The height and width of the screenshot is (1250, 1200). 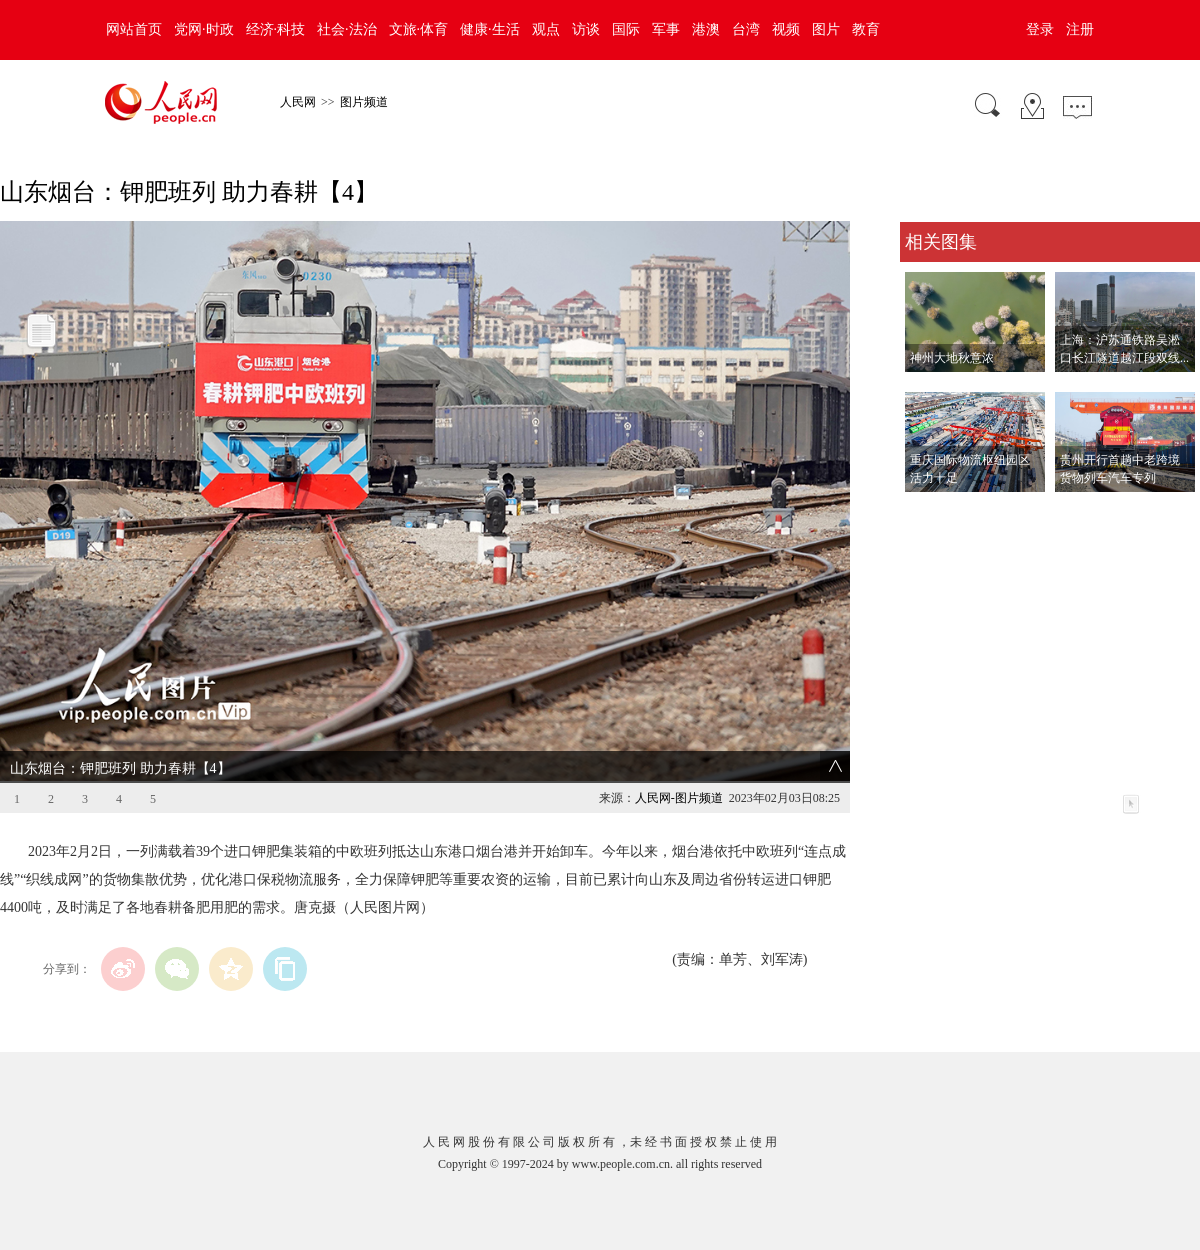 What do you see at coordinates (41, 330) in the screenshot?
I see `a configuration file associated with wine (windows compatibility layer)` at bounding box center [41, 330].